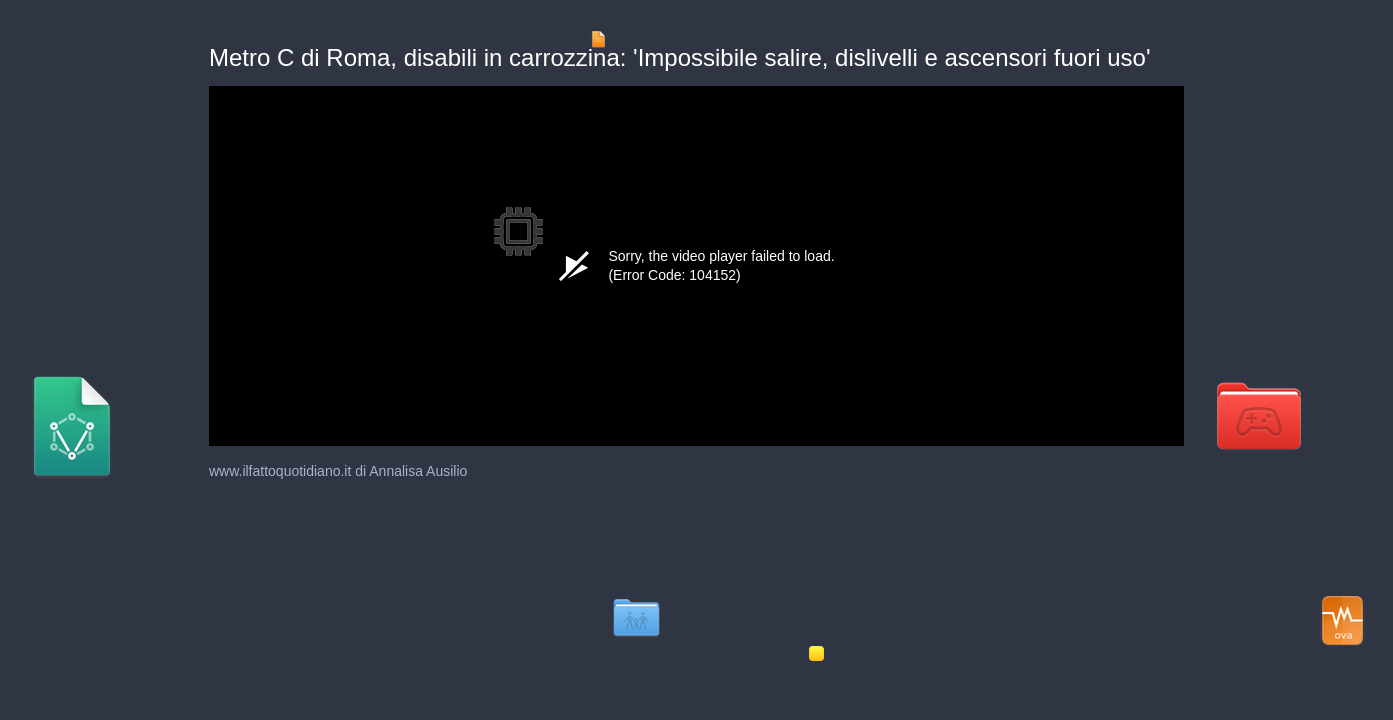 The image size is (1393, 720). What do you see at coordinates (1259, 416) in the screenshot?
I see `open your games folder` at bounding box center [1259, 416].